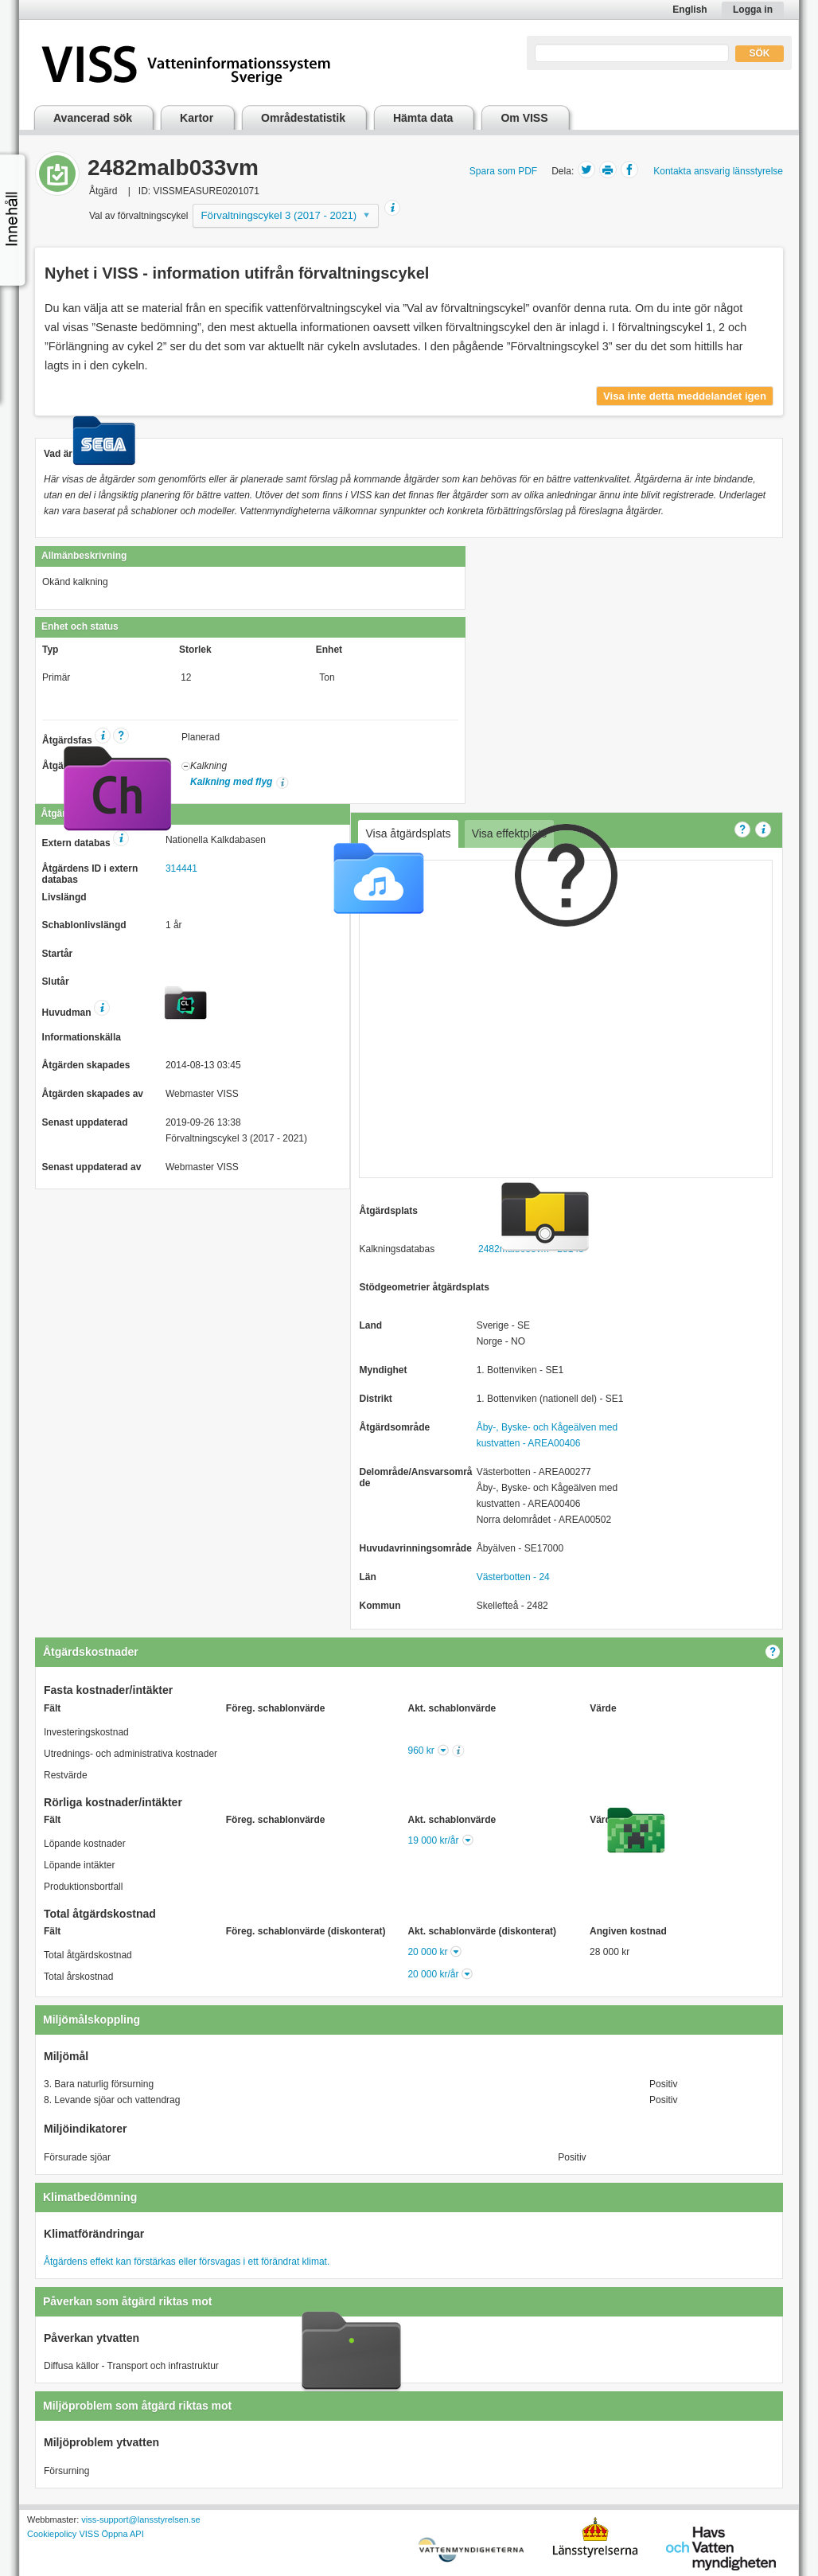  Describe the element at coordinates (117, 791) in the screenshot. I see `open adobe character animator project folder` at that location.